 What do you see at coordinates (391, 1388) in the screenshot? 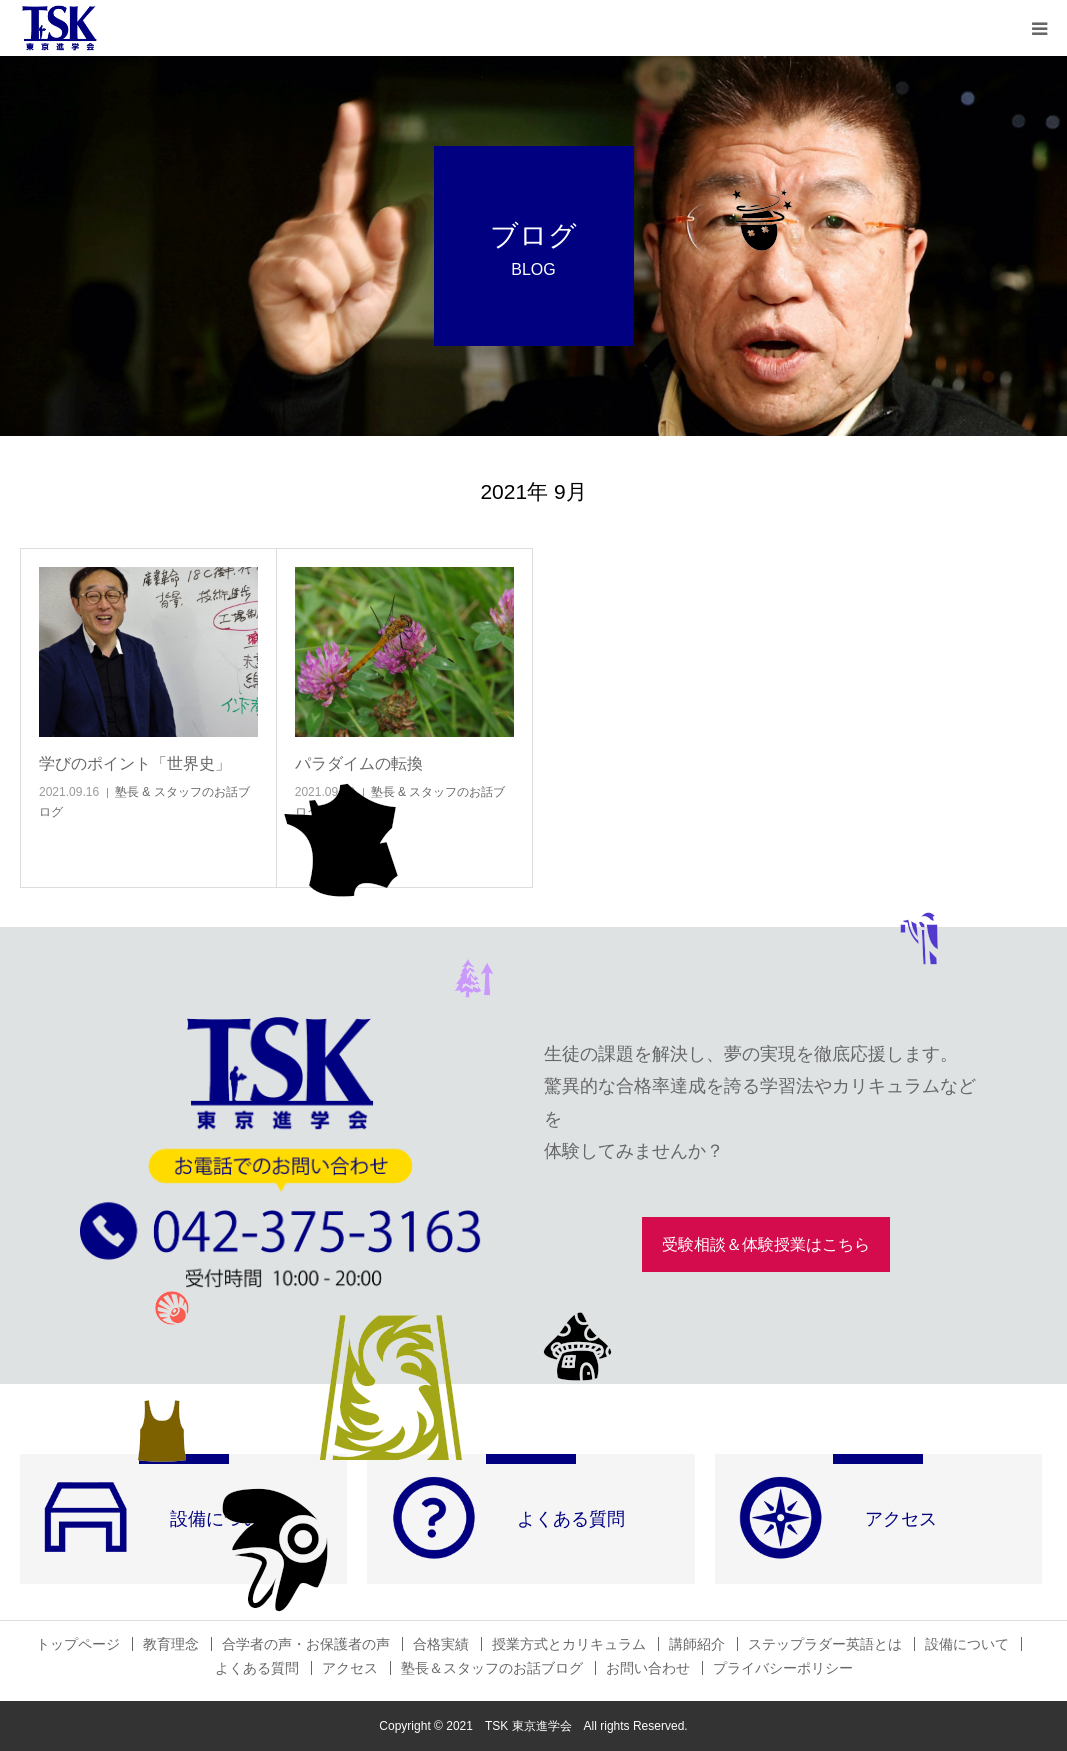
I see `enter a magical portal or gateway` at bounding box center [391, 1388].